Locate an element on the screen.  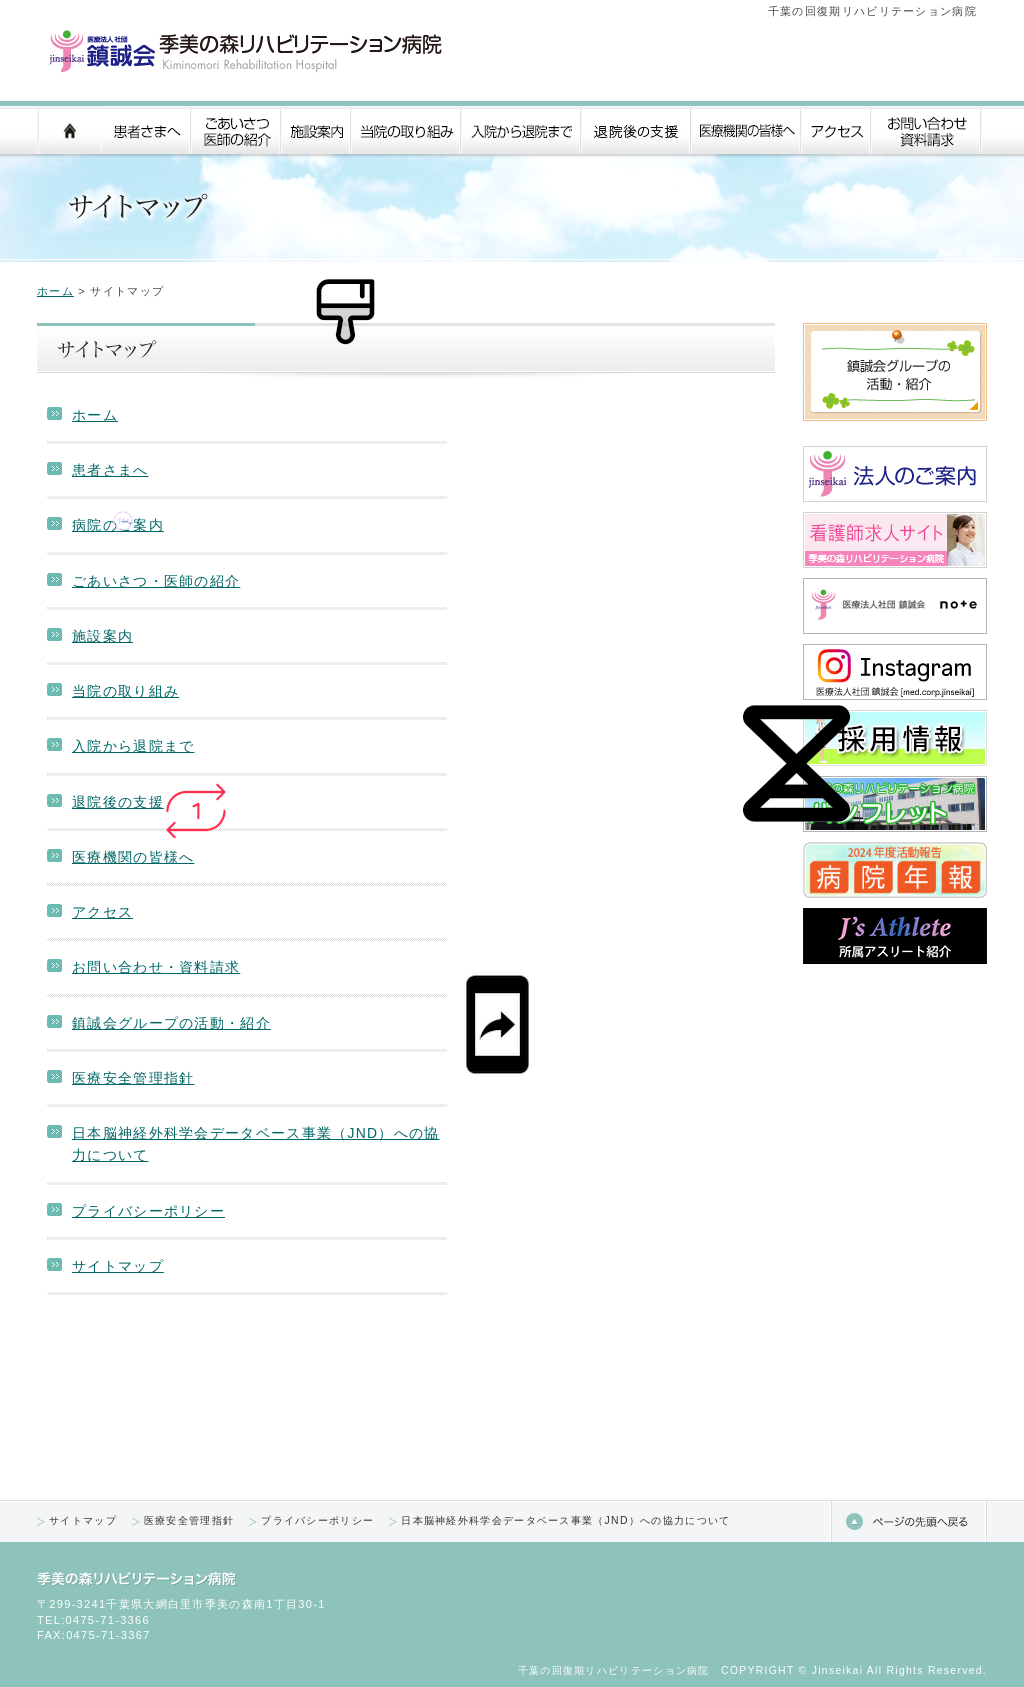
indicates time is running low or nearly expired is located at coordinates (796, 763).